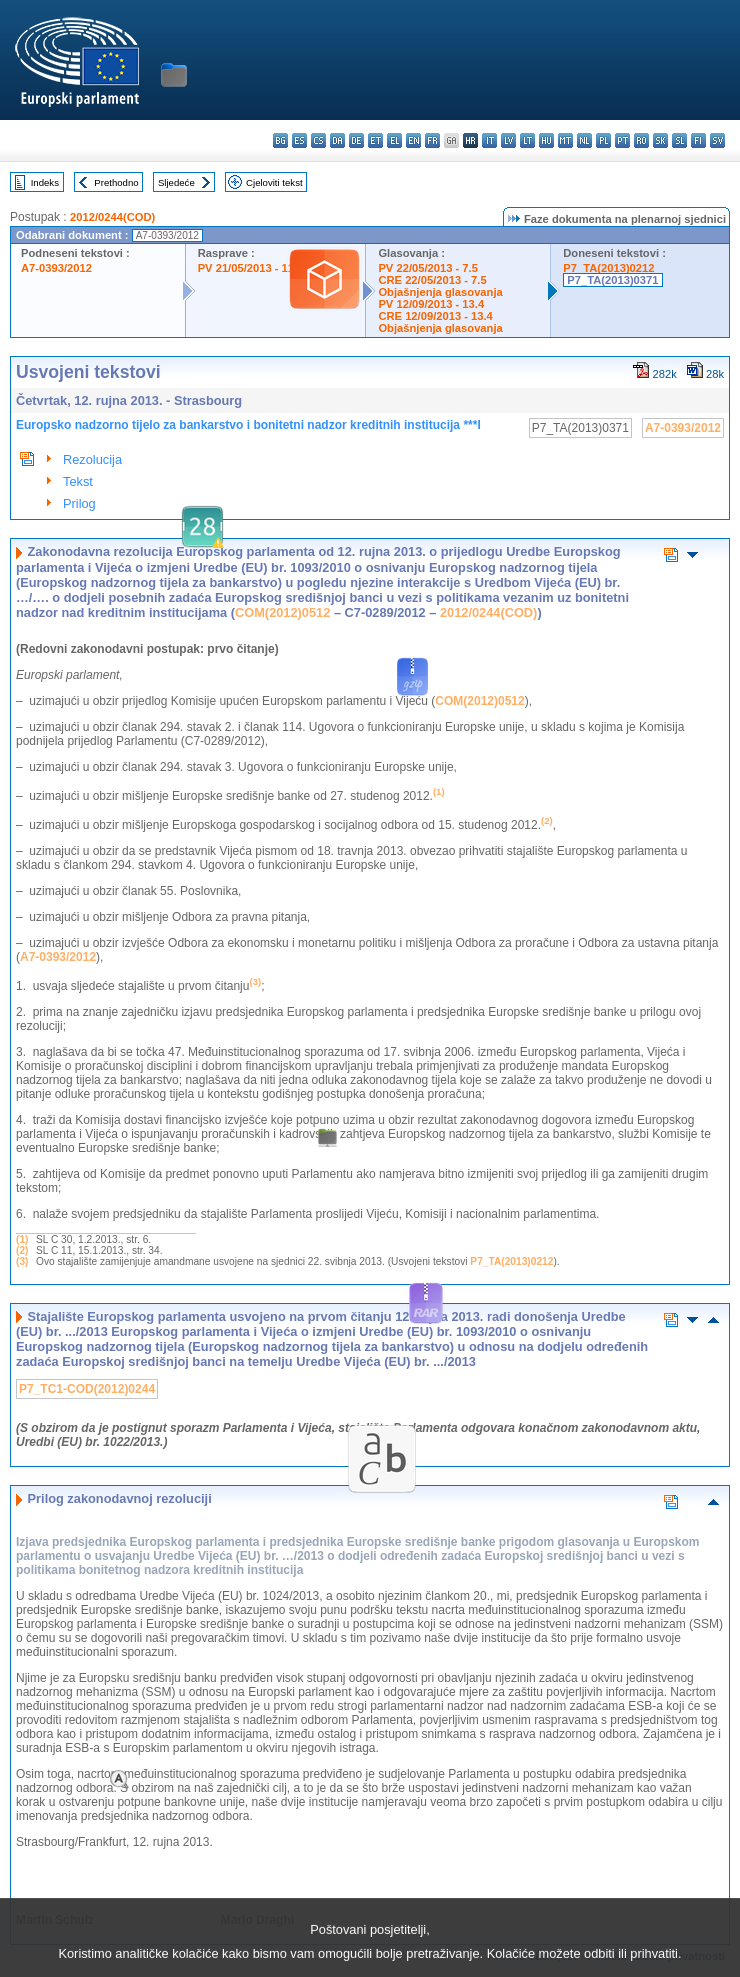  I want to click on open a 3ds file, so click(324, 276).